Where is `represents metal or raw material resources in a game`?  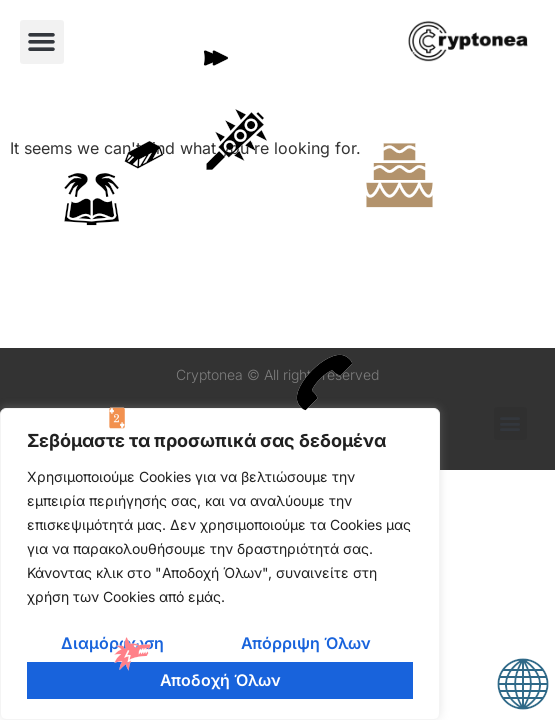
represents metal or raw material resources in a game is located at coordinates (144, 155).